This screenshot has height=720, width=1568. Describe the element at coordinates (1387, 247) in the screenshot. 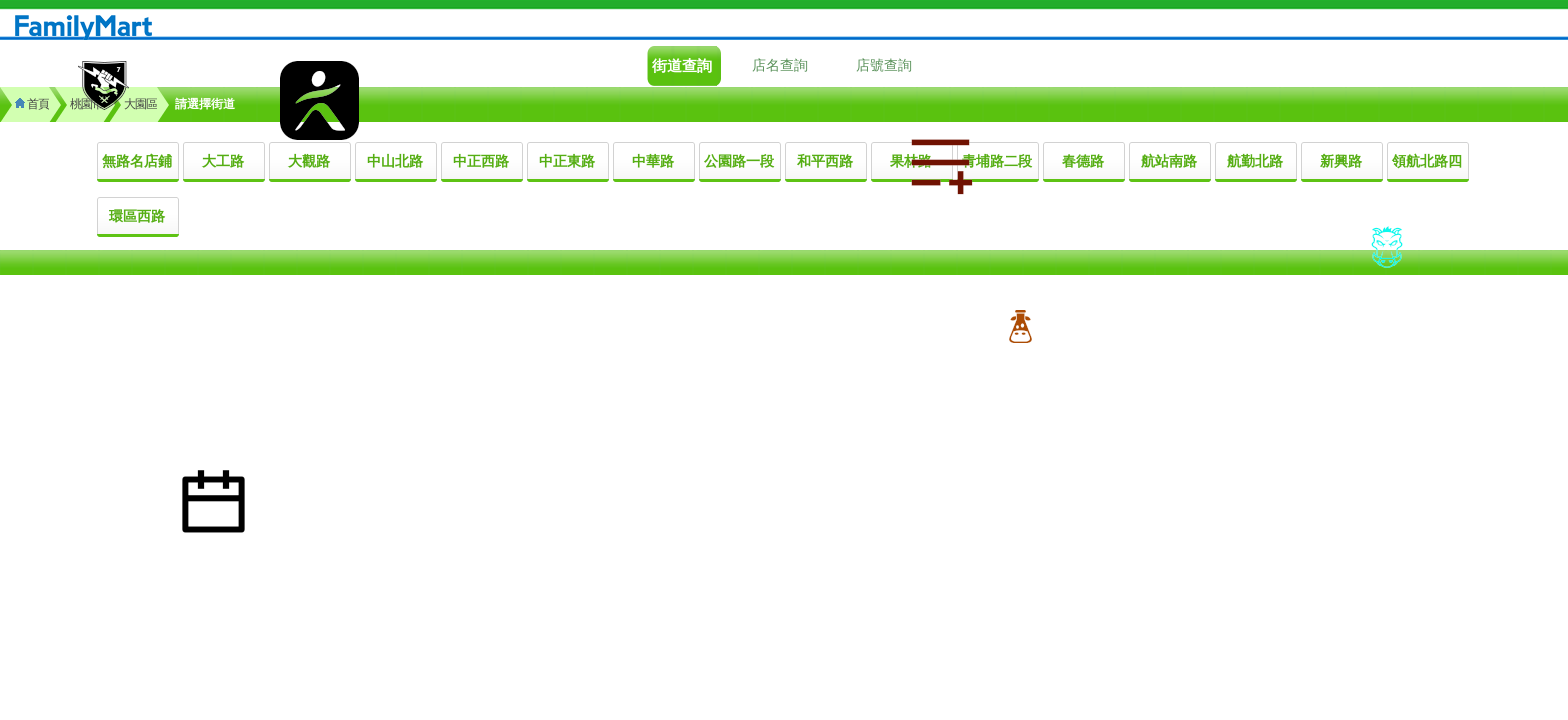

I see `grunt javascript task runner logo` at that location.